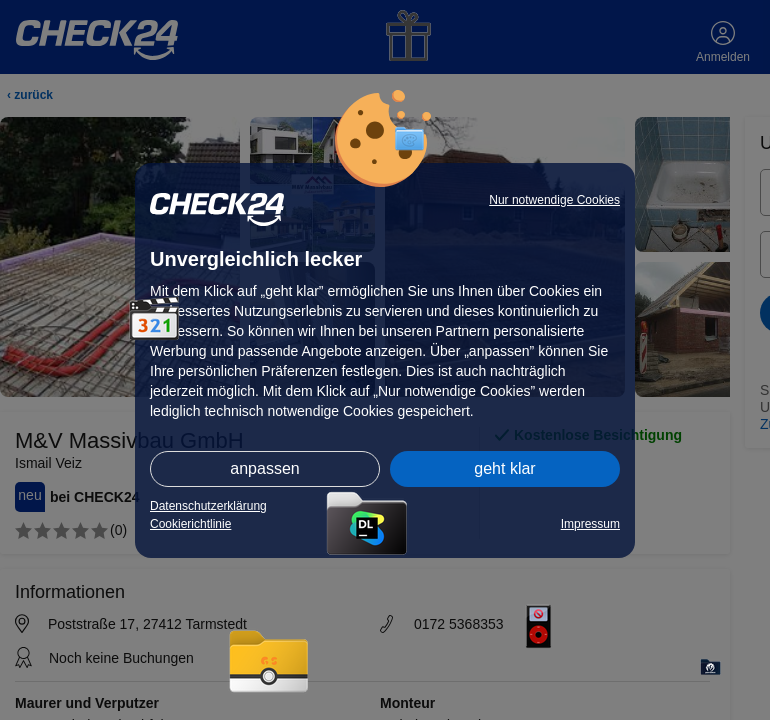 This screenshot has width=770, height=720. I want to click on iPod device not recognized or unavailable, so click(538, 626).